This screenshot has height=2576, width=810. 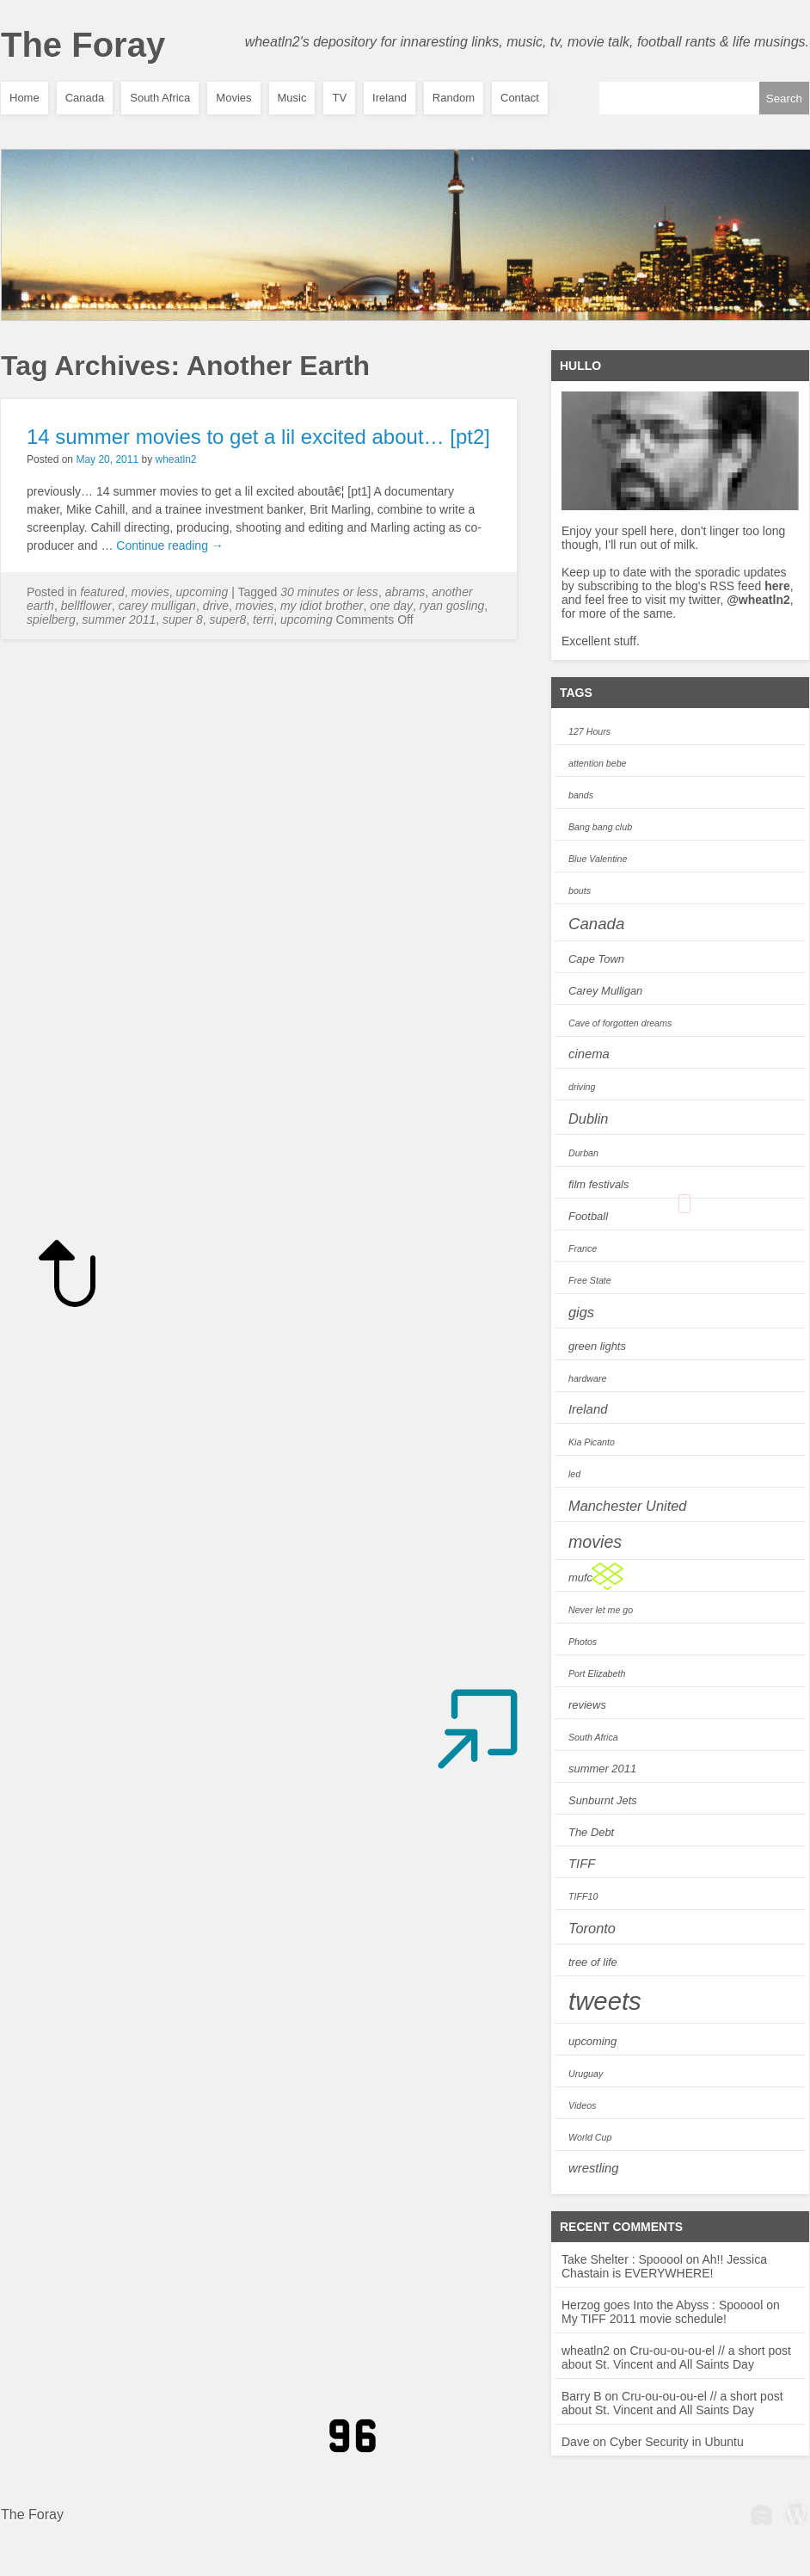 What do you see at coordinates (607, 1575) in the screenshot?
I see `open dropbox cloud storage` at bounding box center [607, 1575].